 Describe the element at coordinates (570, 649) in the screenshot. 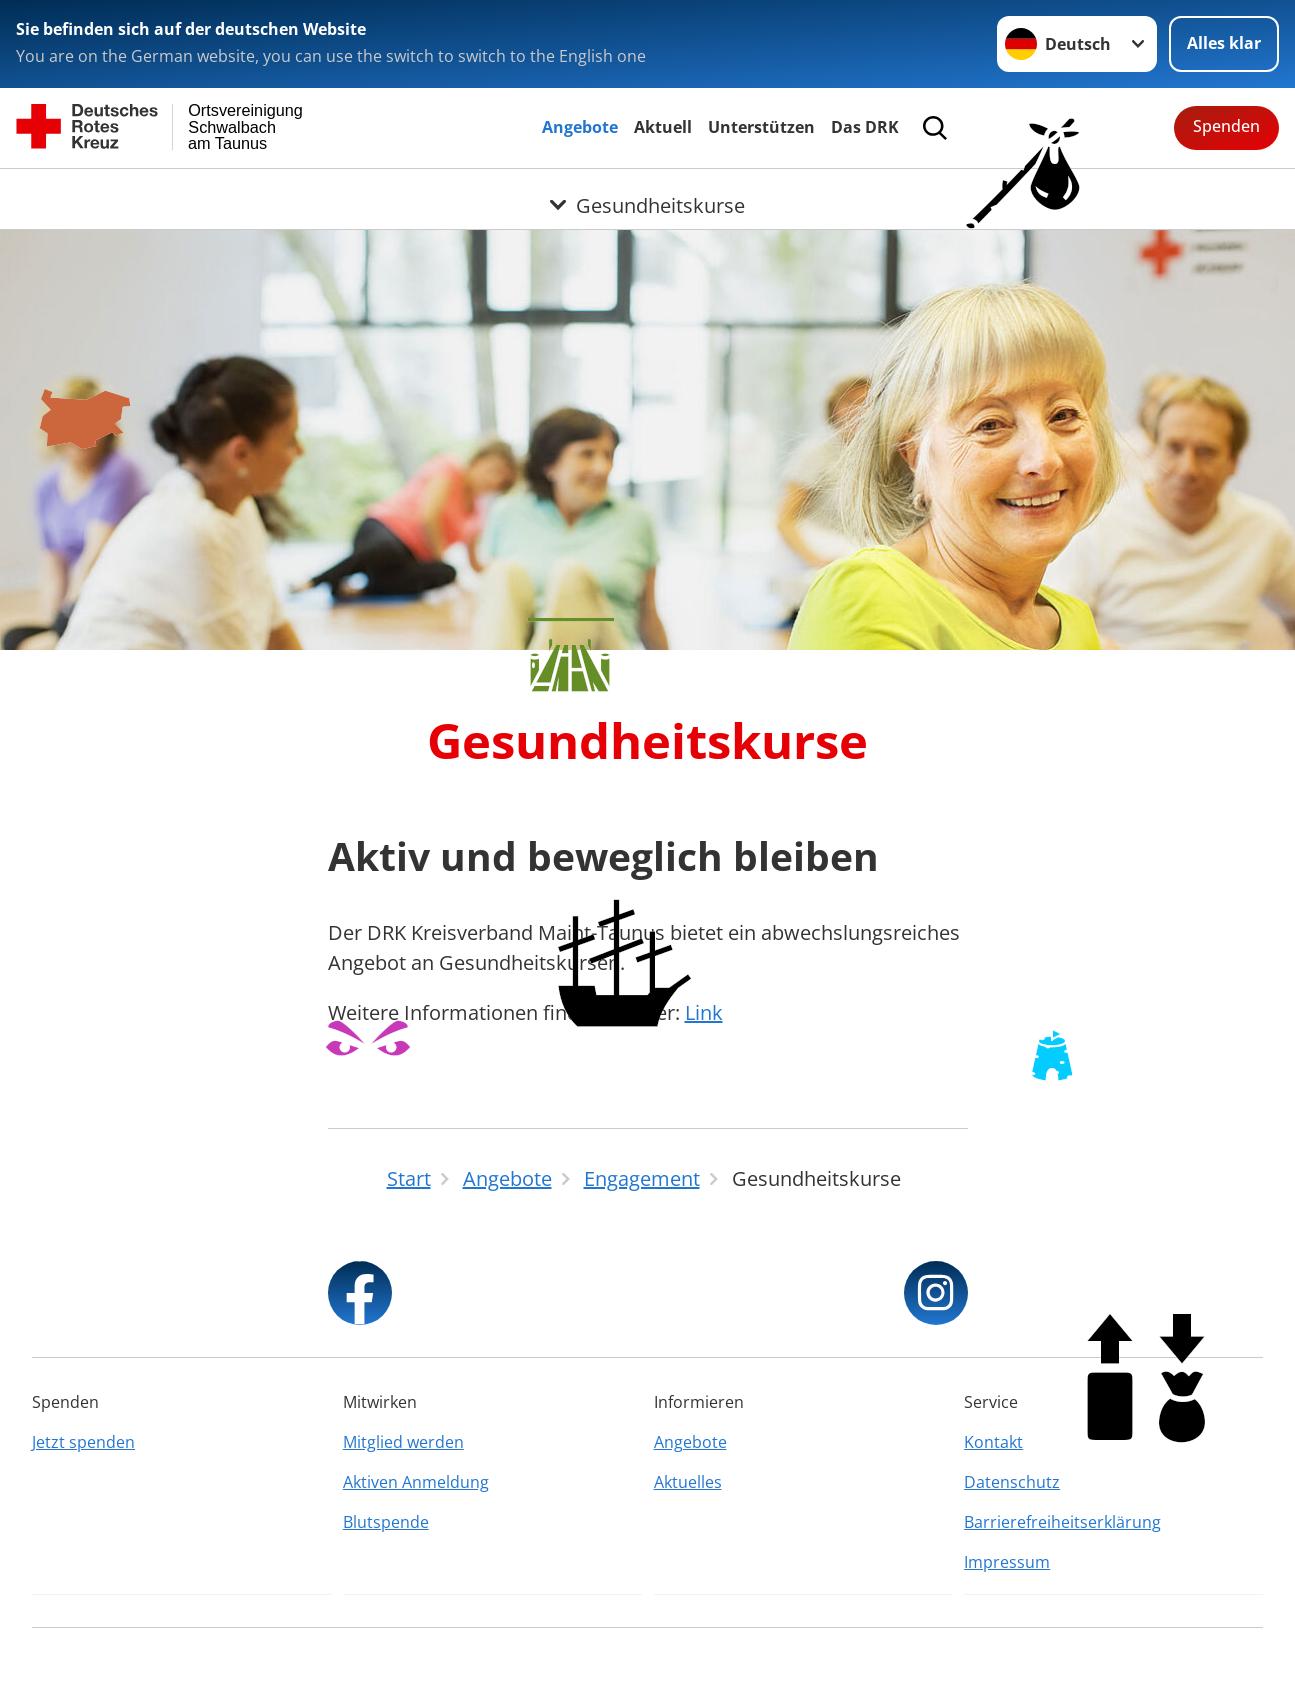

I see `wooden pier or dock structure` at that location.